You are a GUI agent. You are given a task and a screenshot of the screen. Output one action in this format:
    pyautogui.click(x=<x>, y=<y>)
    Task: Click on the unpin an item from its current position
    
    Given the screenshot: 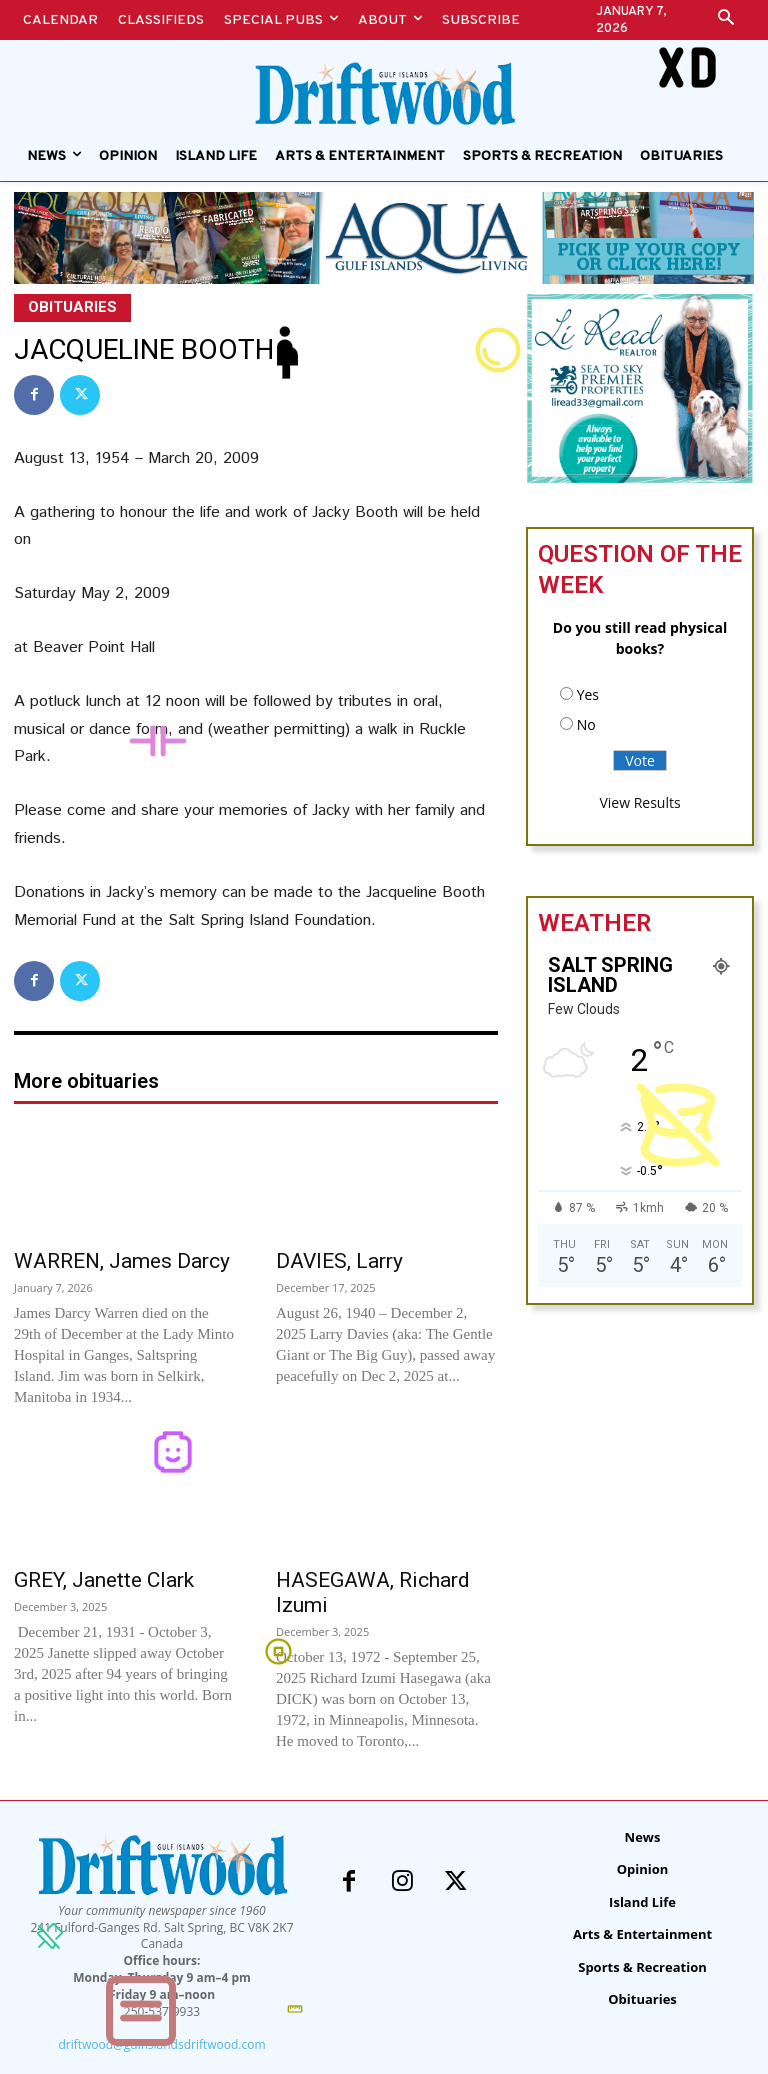 What is the action you would take?
    pyautogui.click(x=49, y=1937)
    